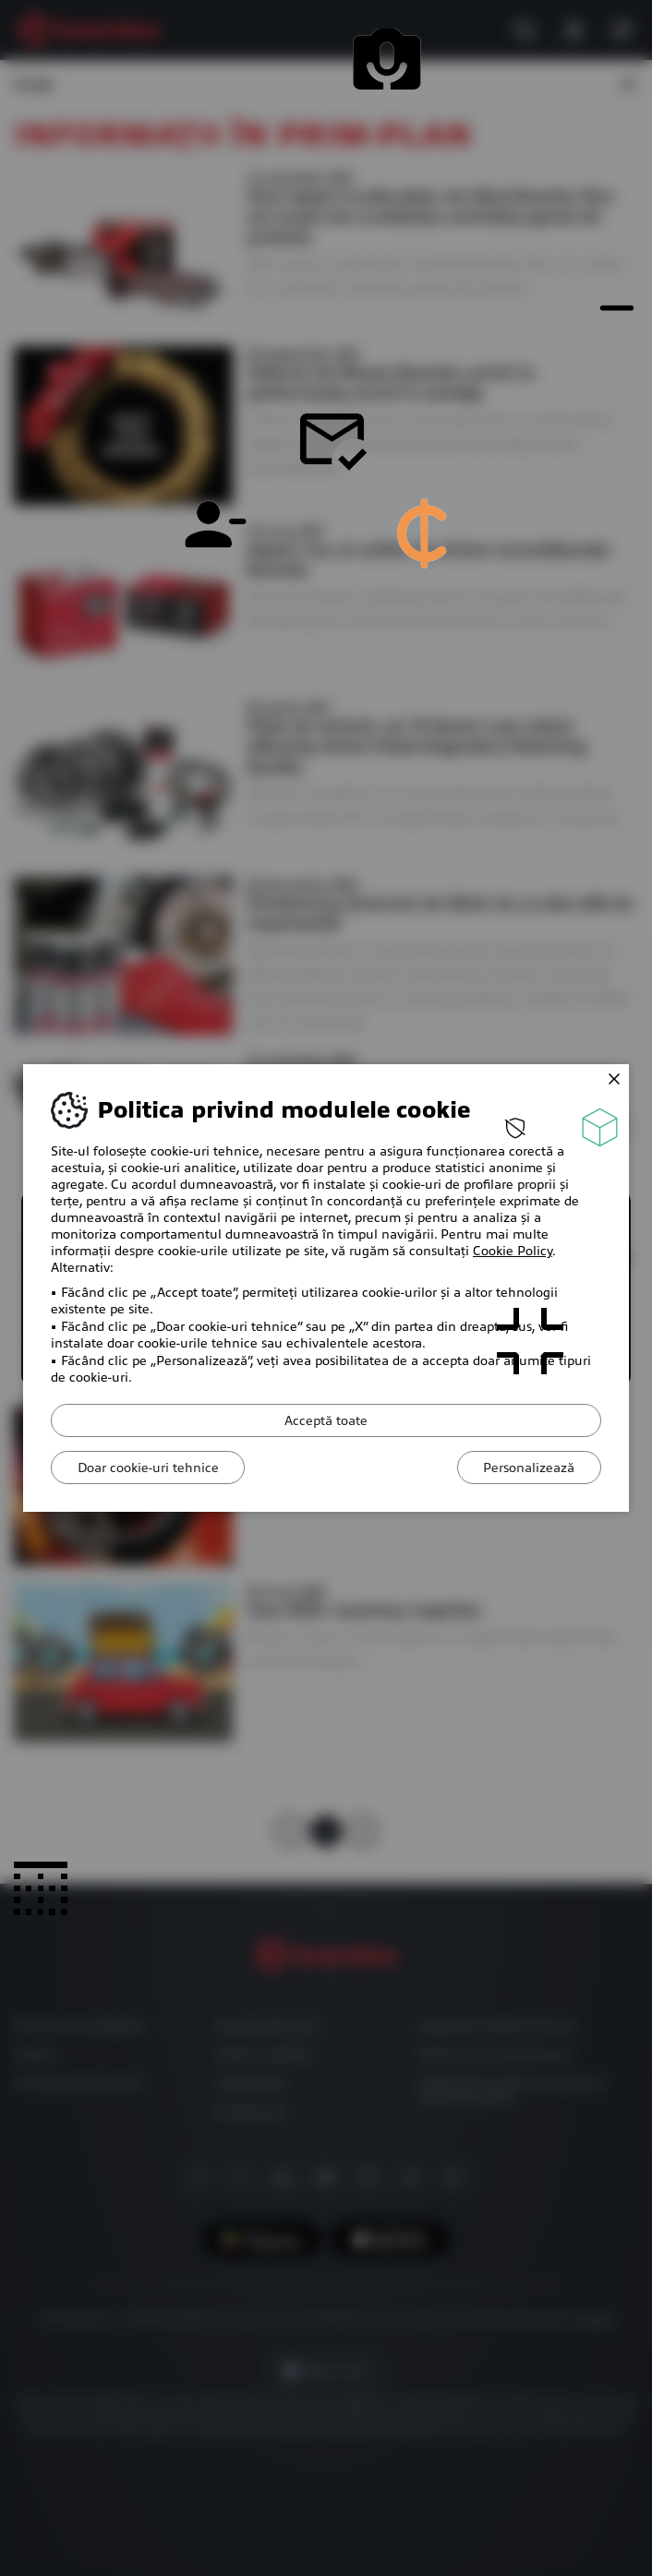  I want to click on mark email as read, so click(332, 438).